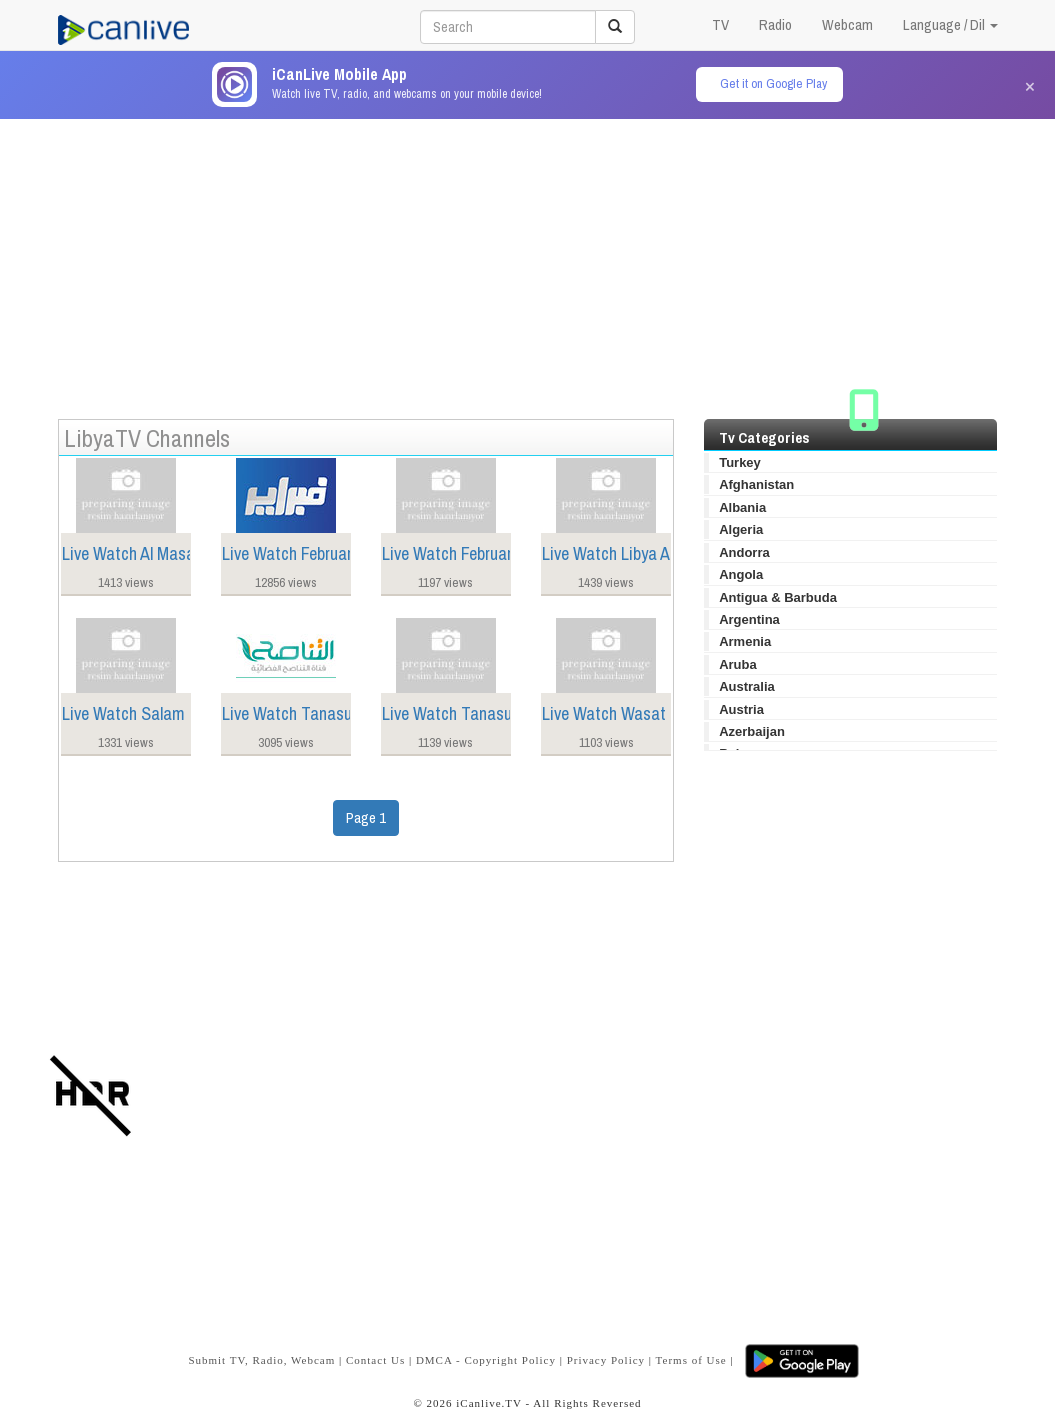 This screenshot has width=1055, height=1412. I want to click on disable HDR mode in camera settings, so click(92, 1093).